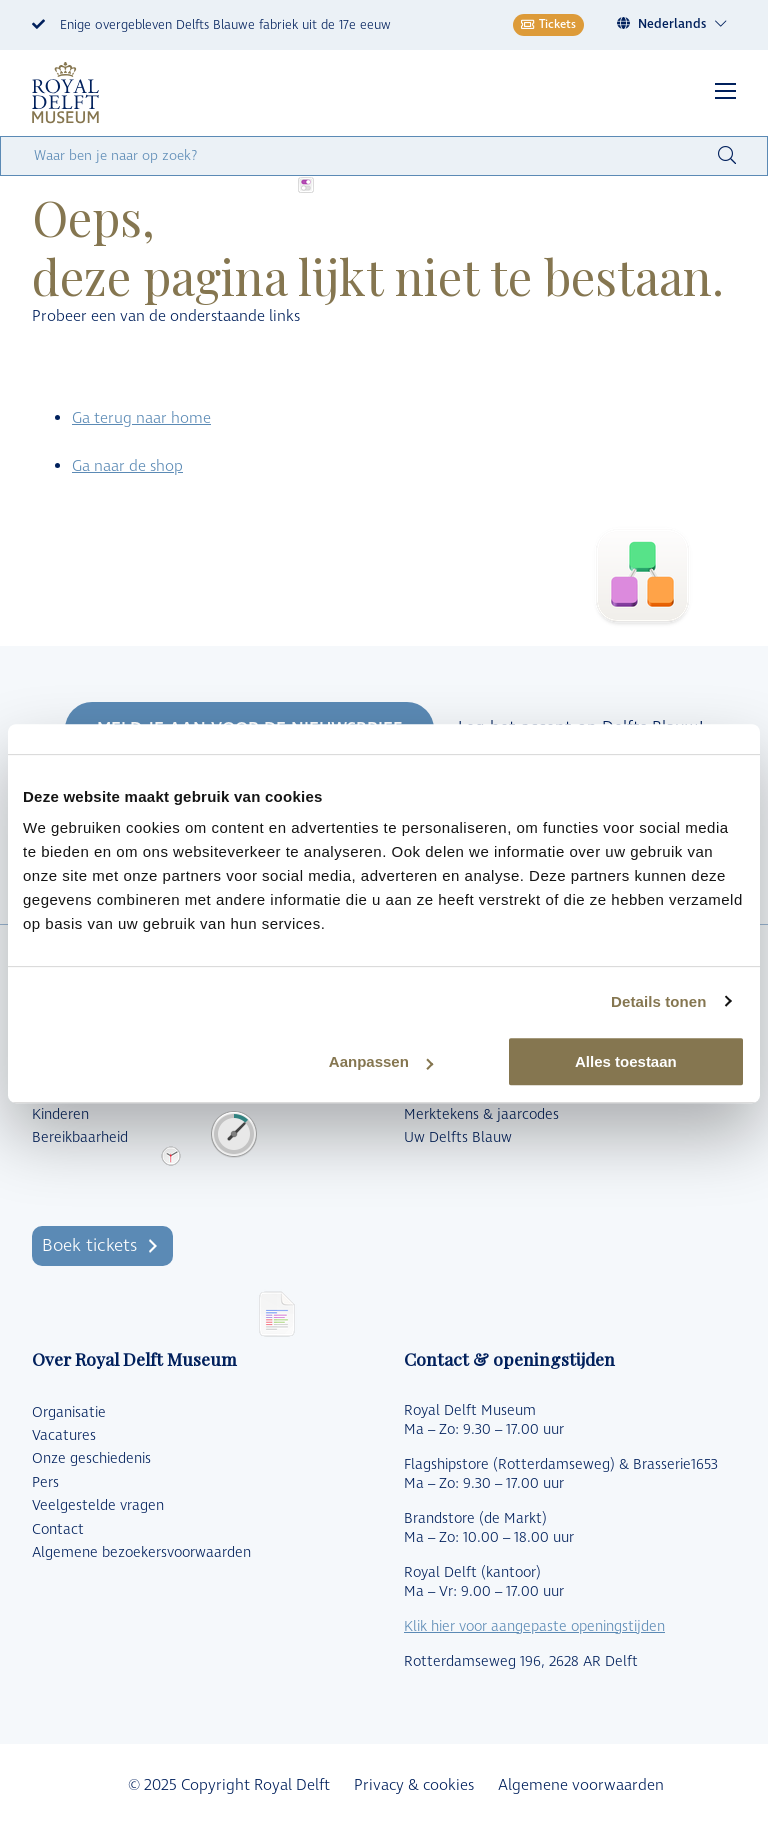  I want to click on open sysprof system profiler, so click(234, 1134).